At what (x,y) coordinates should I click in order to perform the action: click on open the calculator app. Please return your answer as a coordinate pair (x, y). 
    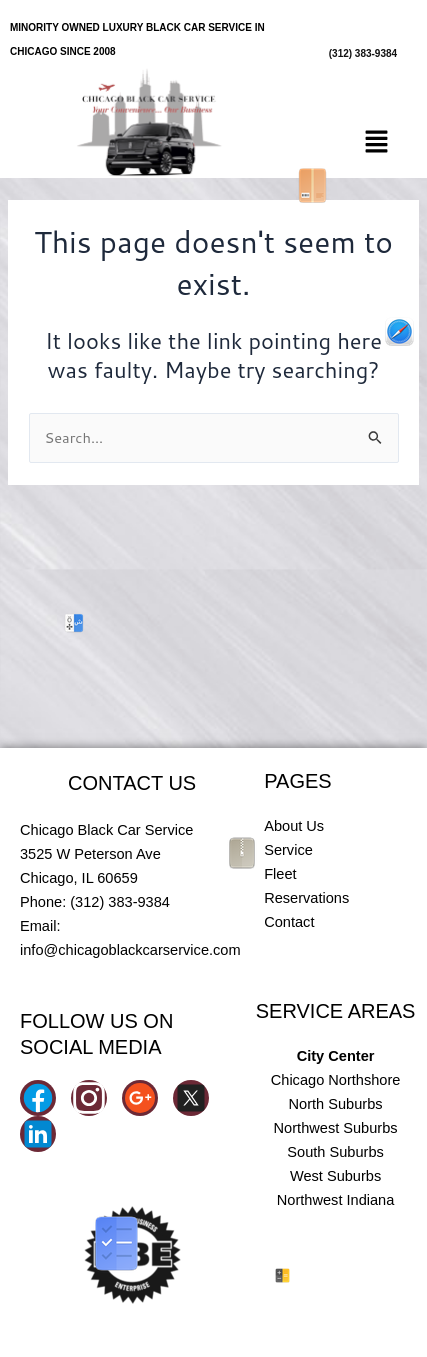
    Looking at the image, I should click on (282, 1275).